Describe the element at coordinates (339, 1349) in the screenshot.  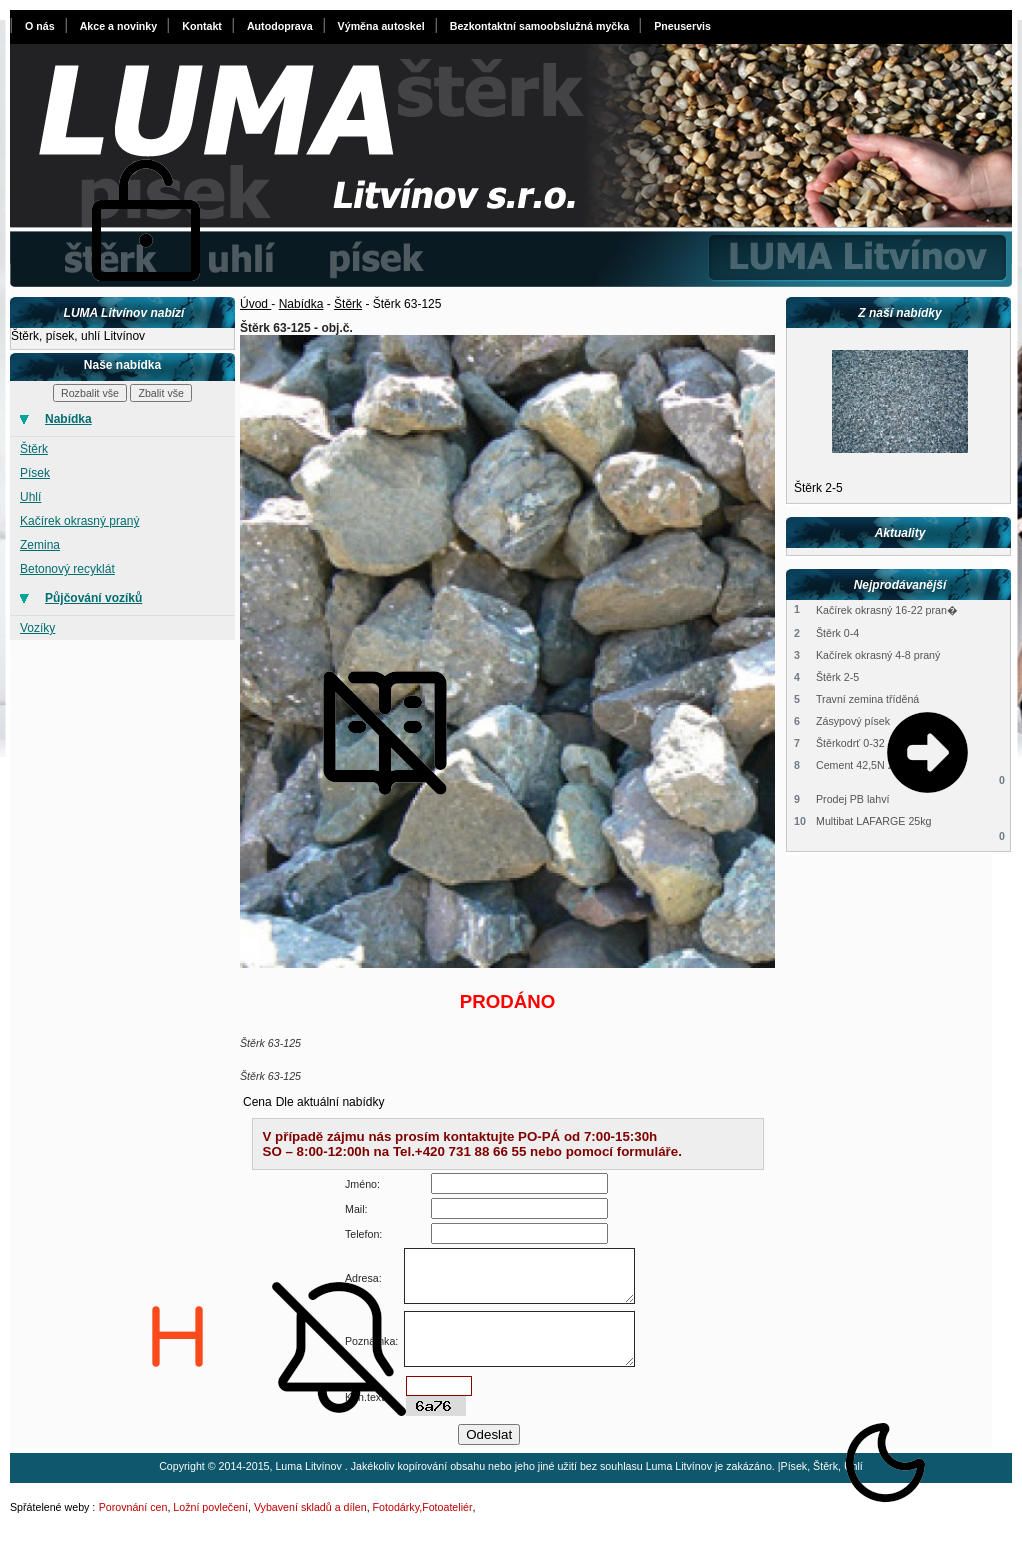
I see `mute notifications` at that location.